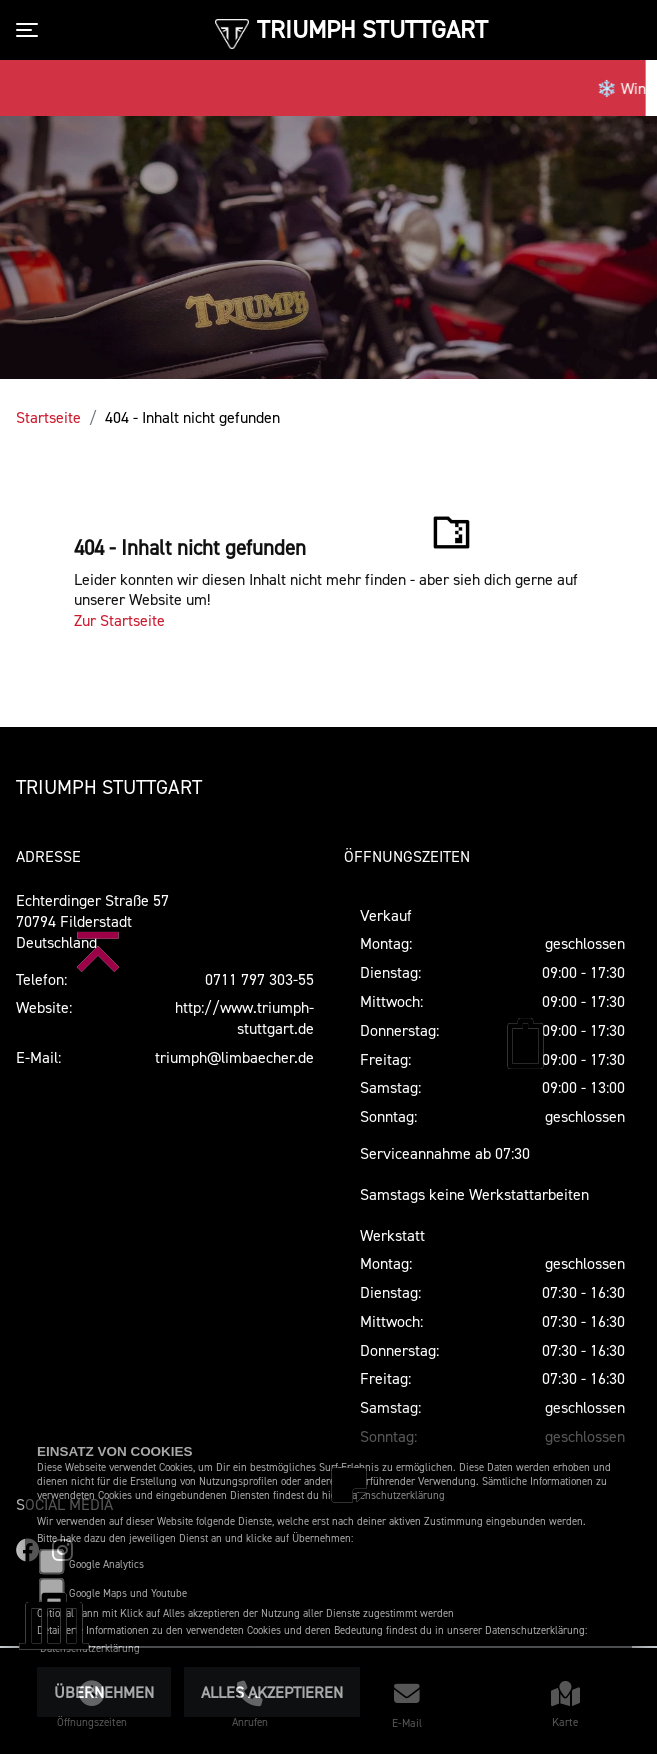 Image resolution: width=657 pixels, height=1754 pixels. Describe the element at coordinates (451, 532) in the screenshot. I see `access compressed or zipped files` at that location.